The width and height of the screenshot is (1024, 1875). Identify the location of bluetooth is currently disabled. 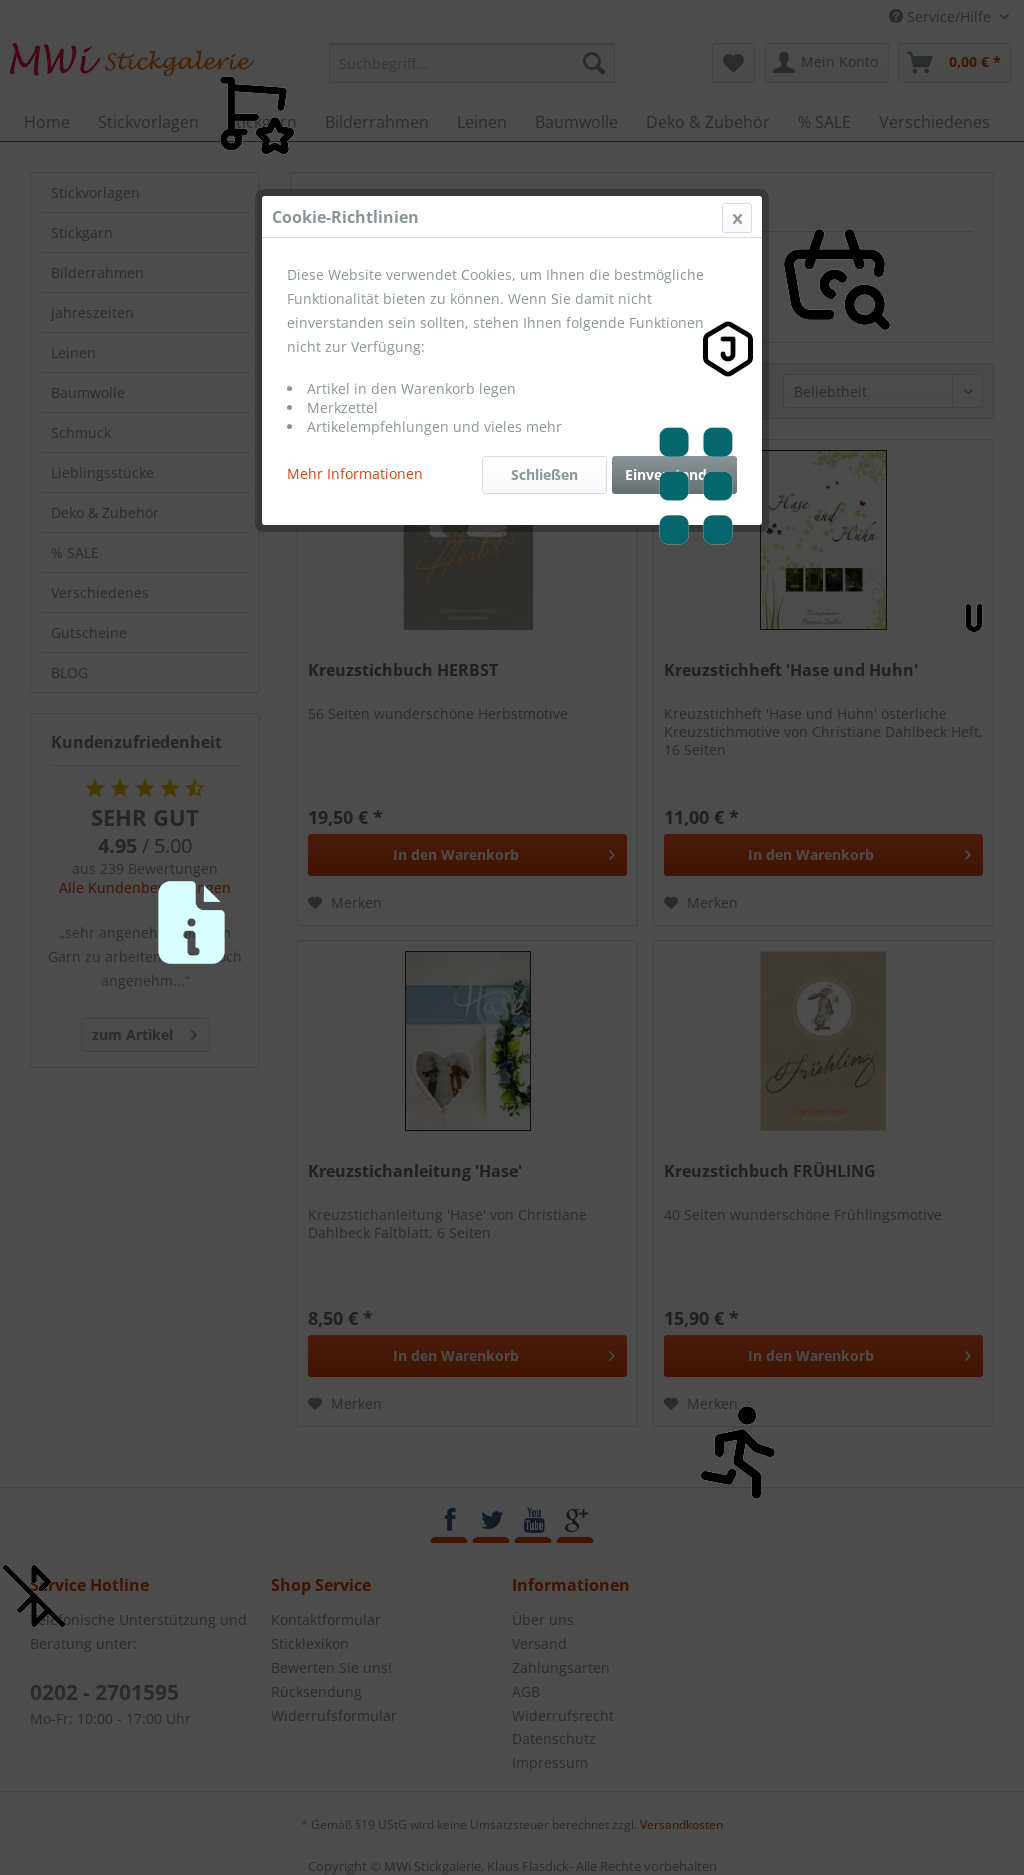
(34, 1596).